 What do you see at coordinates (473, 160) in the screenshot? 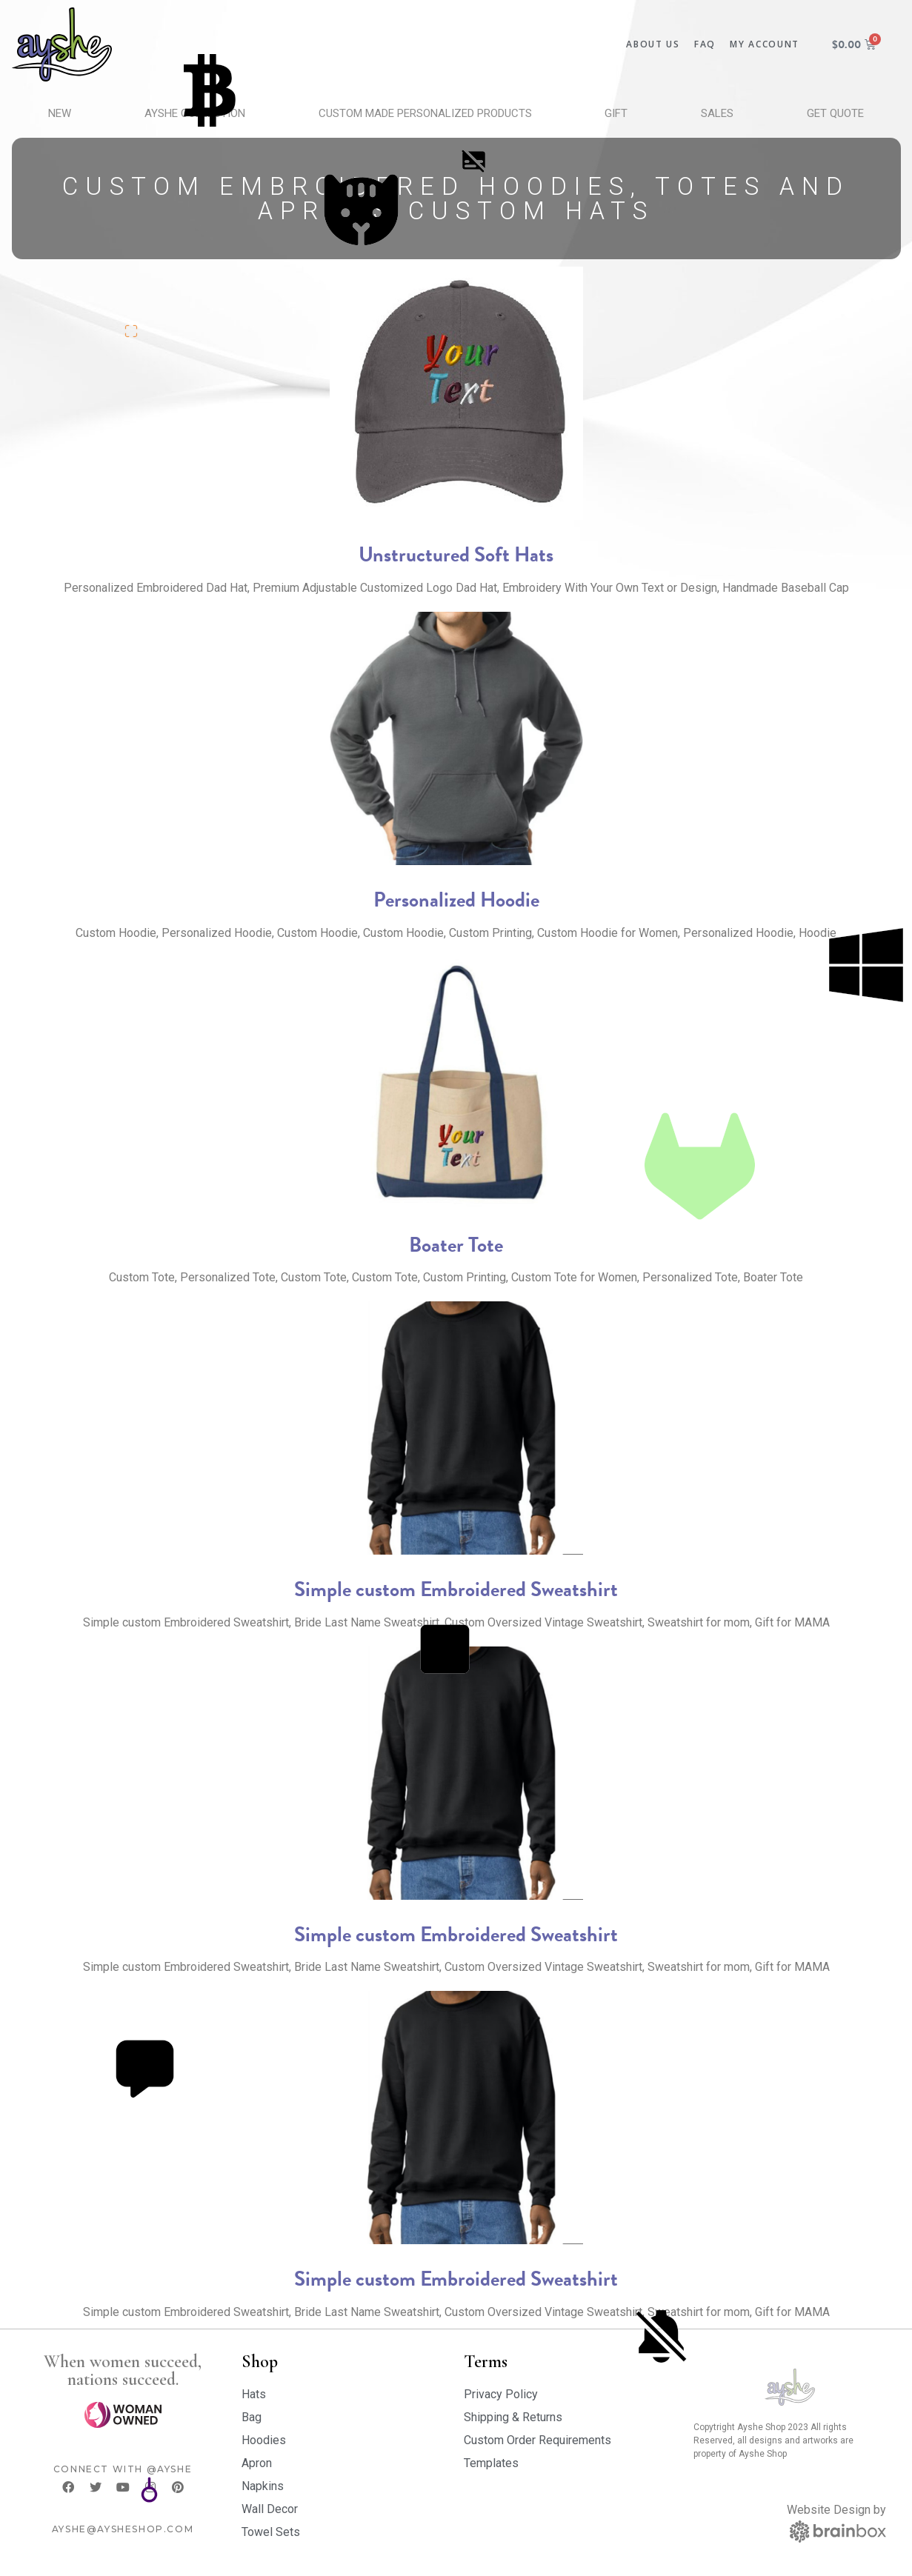
I see `turn off subtitles or closed captions` at bounding box center [473, 160].